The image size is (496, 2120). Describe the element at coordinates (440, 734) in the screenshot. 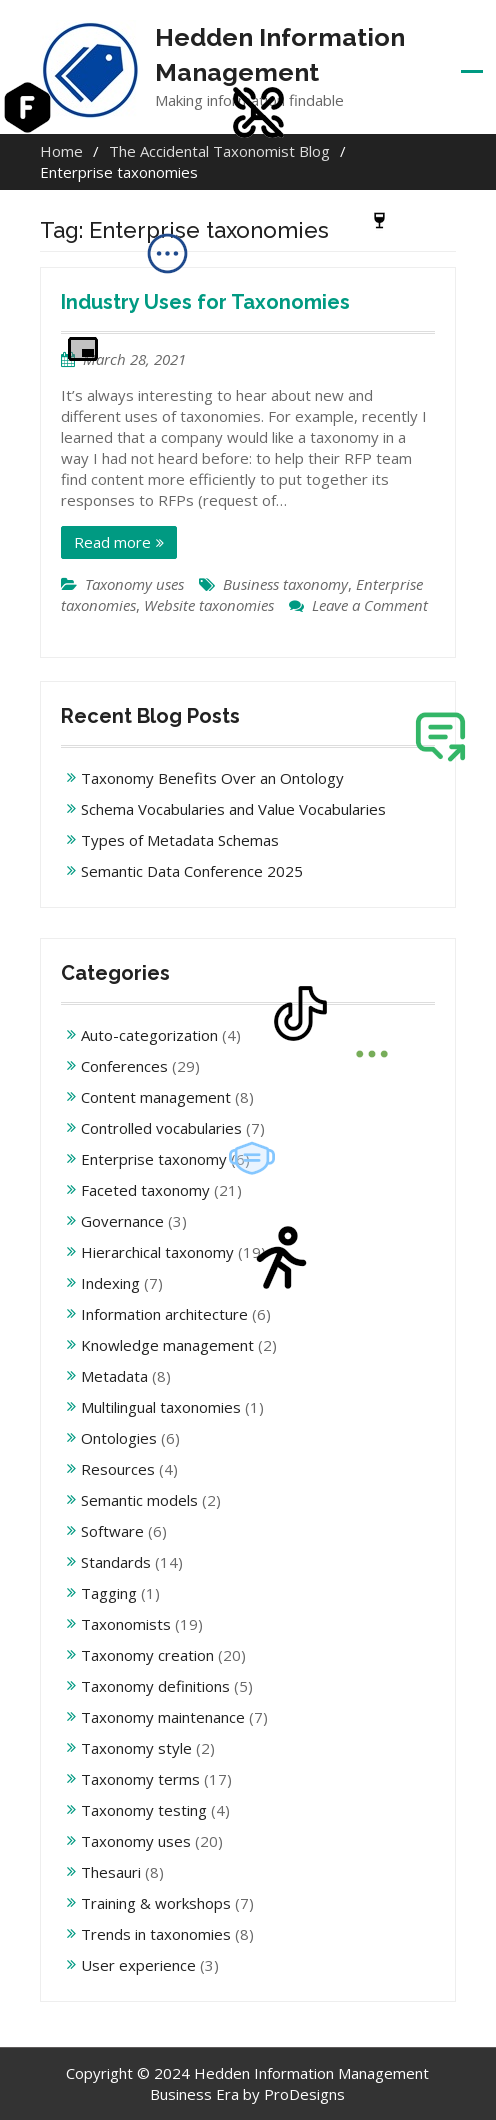

I see `share a message or conversation` at that location.